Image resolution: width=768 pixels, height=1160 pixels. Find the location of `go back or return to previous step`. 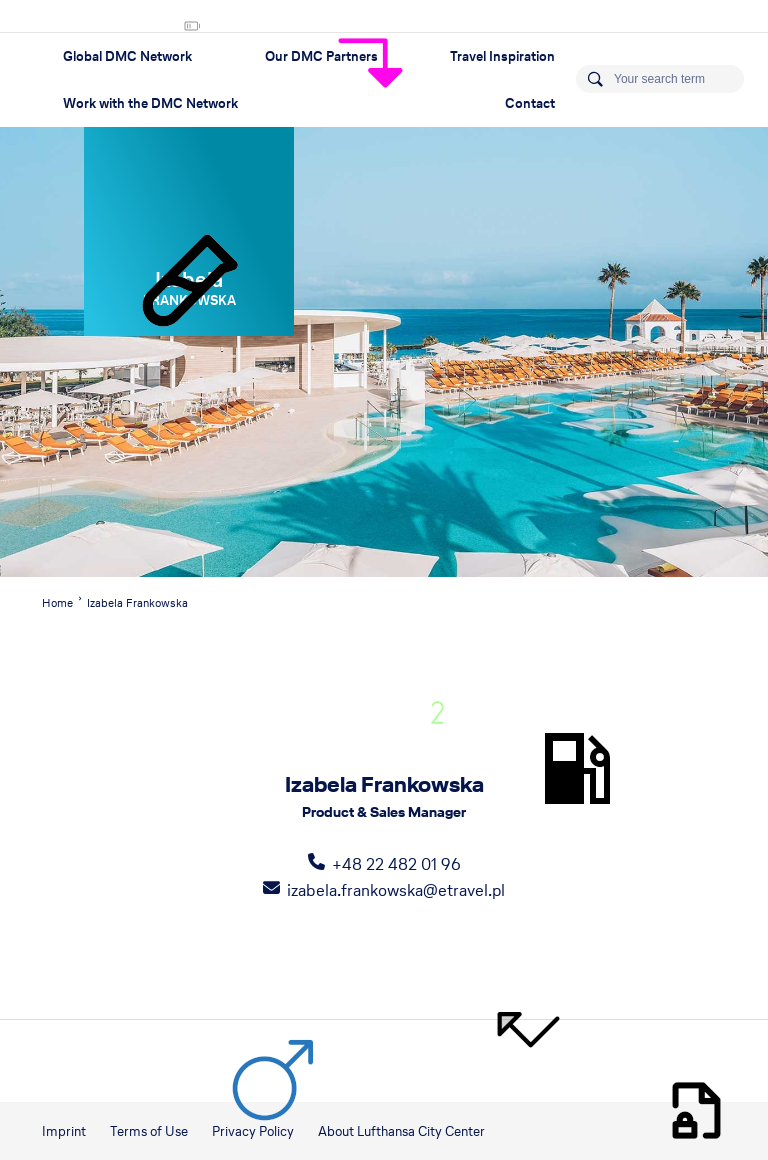

go back or return to previous step is located at coordinates (528, 1027).